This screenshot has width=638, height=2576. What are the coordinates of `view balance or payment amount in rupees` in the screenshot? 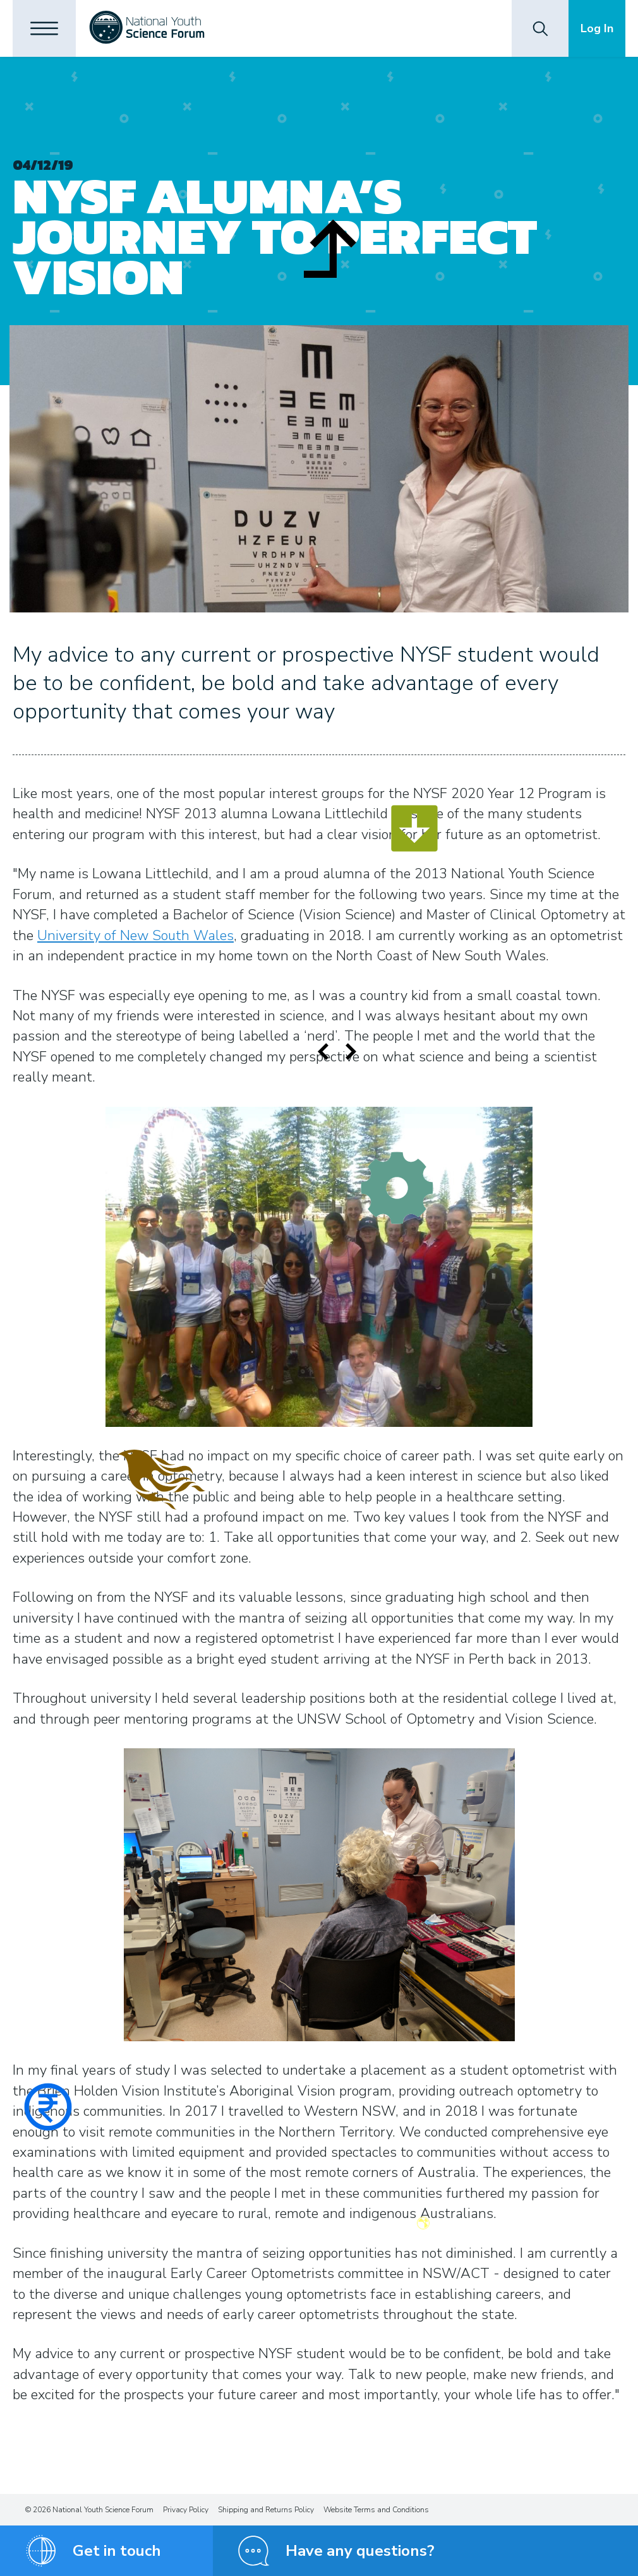 It's located at (48, 2107).